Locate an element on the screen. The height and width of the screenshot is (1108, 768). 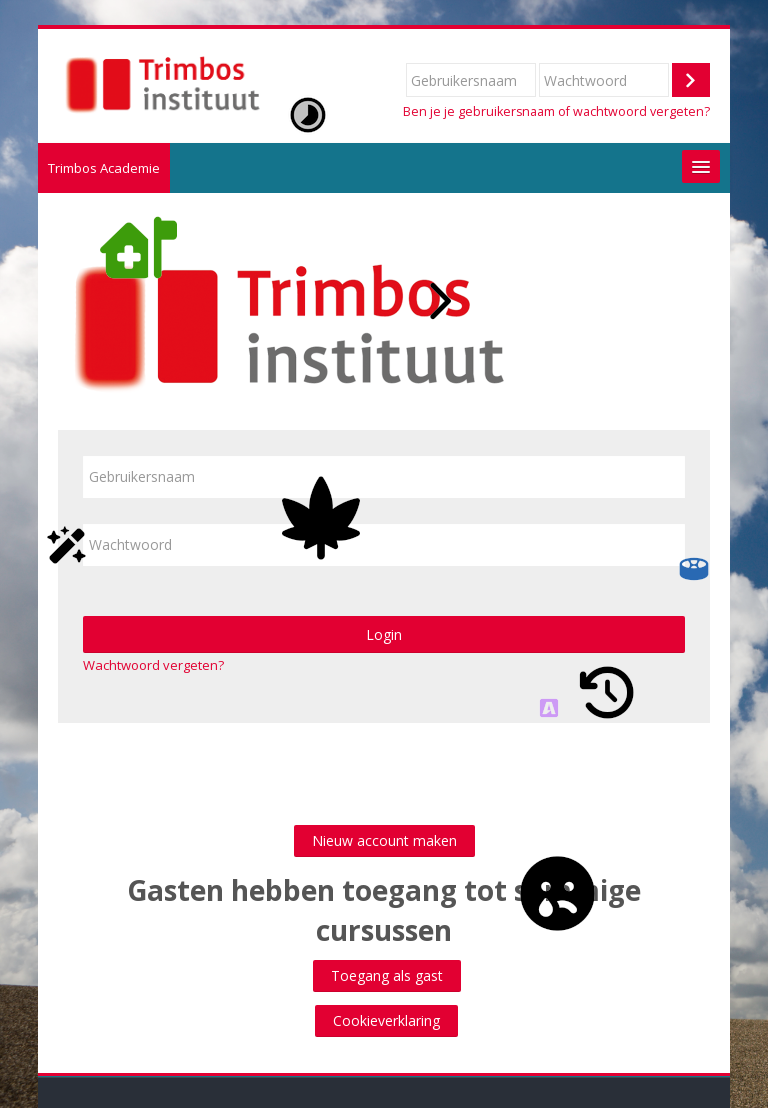
access steel drum or percussion sounds is located at coordinates (694, 569).